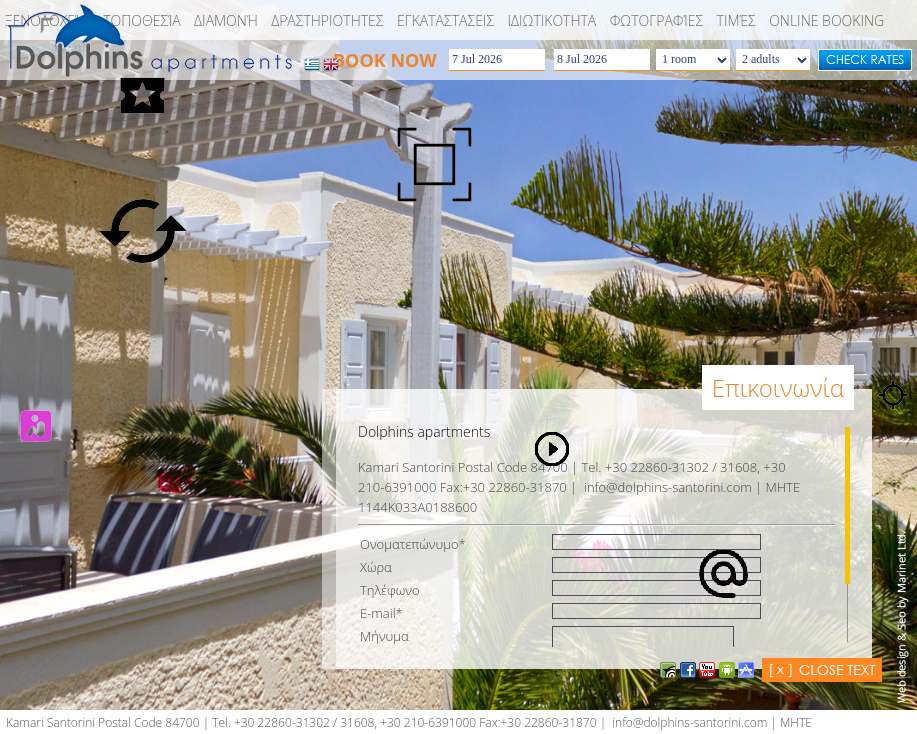 This screenshot has width=917, height=734. I want to click on scan a document or QR code, so click(434, 164).